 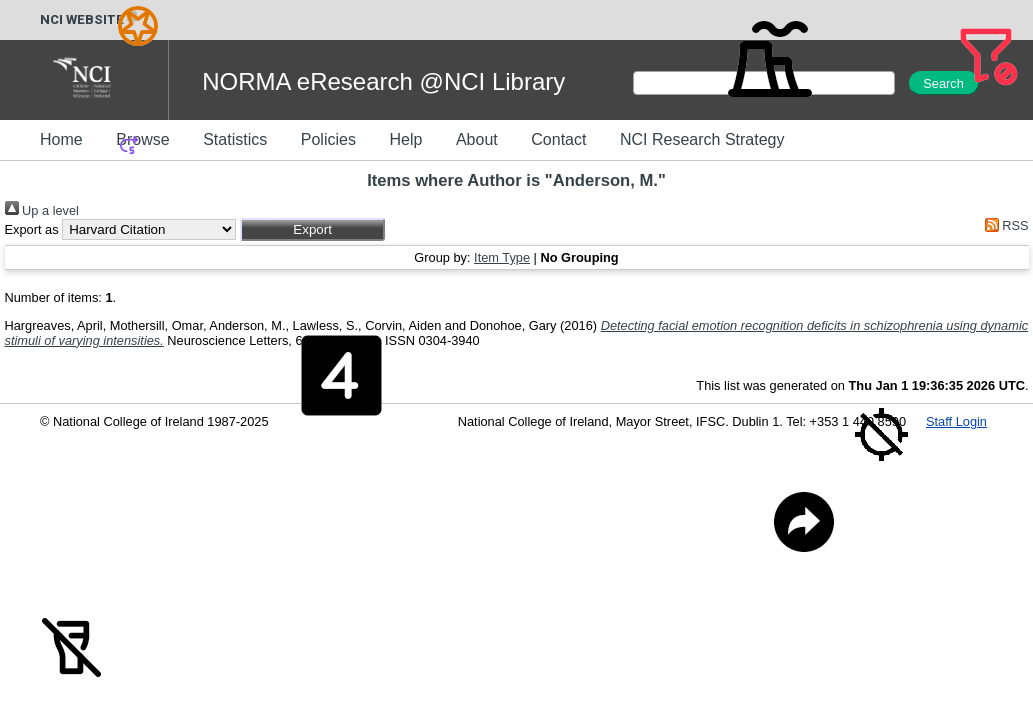 I want to click on forward or share content, so click(x=804, y=522).